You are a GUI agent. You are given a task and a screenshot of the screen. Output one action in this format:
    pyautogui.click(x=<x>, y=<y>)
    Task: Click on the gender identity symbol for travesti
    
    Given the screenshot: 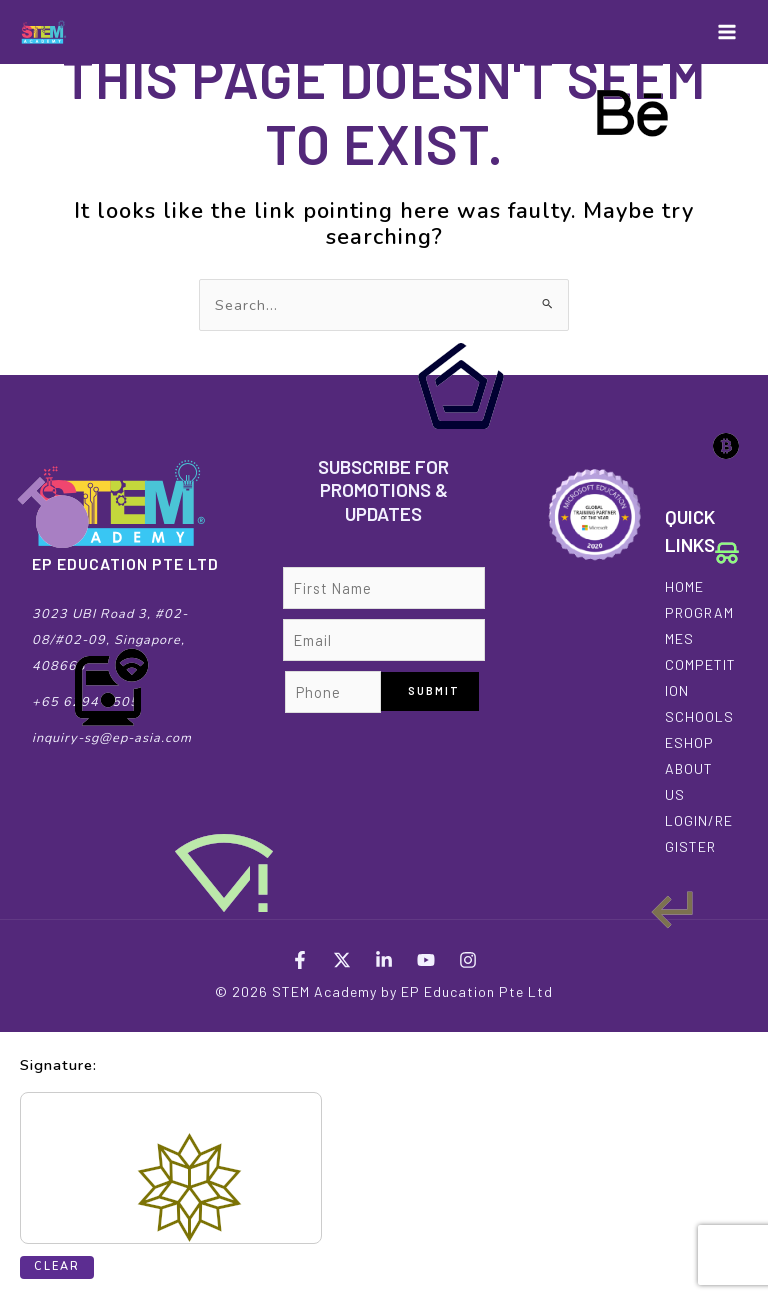 What is the action you would take?
    pyautogui.click(x=57, y=513)
    